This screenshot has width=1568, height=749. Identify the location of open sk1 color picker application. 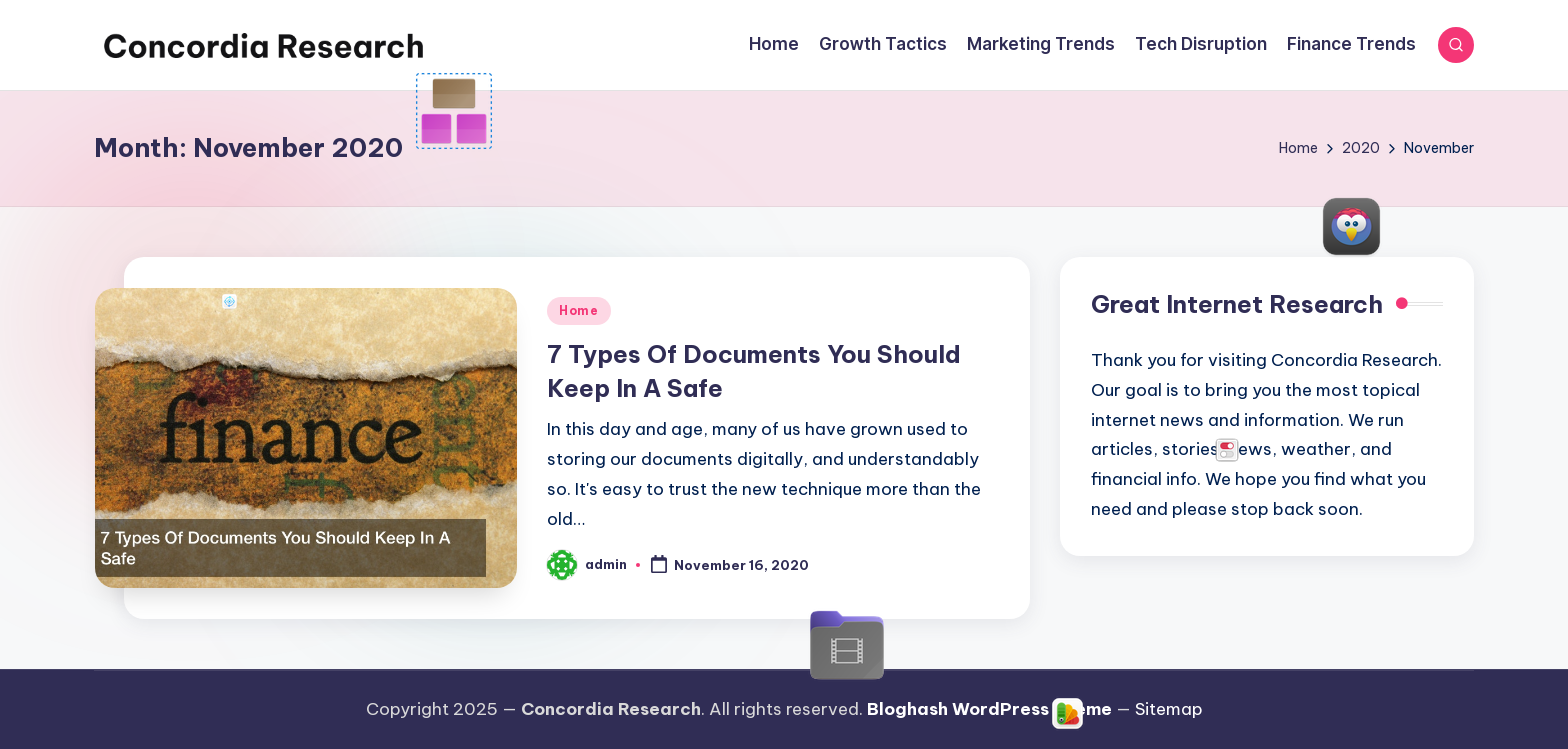
(1067, 713).